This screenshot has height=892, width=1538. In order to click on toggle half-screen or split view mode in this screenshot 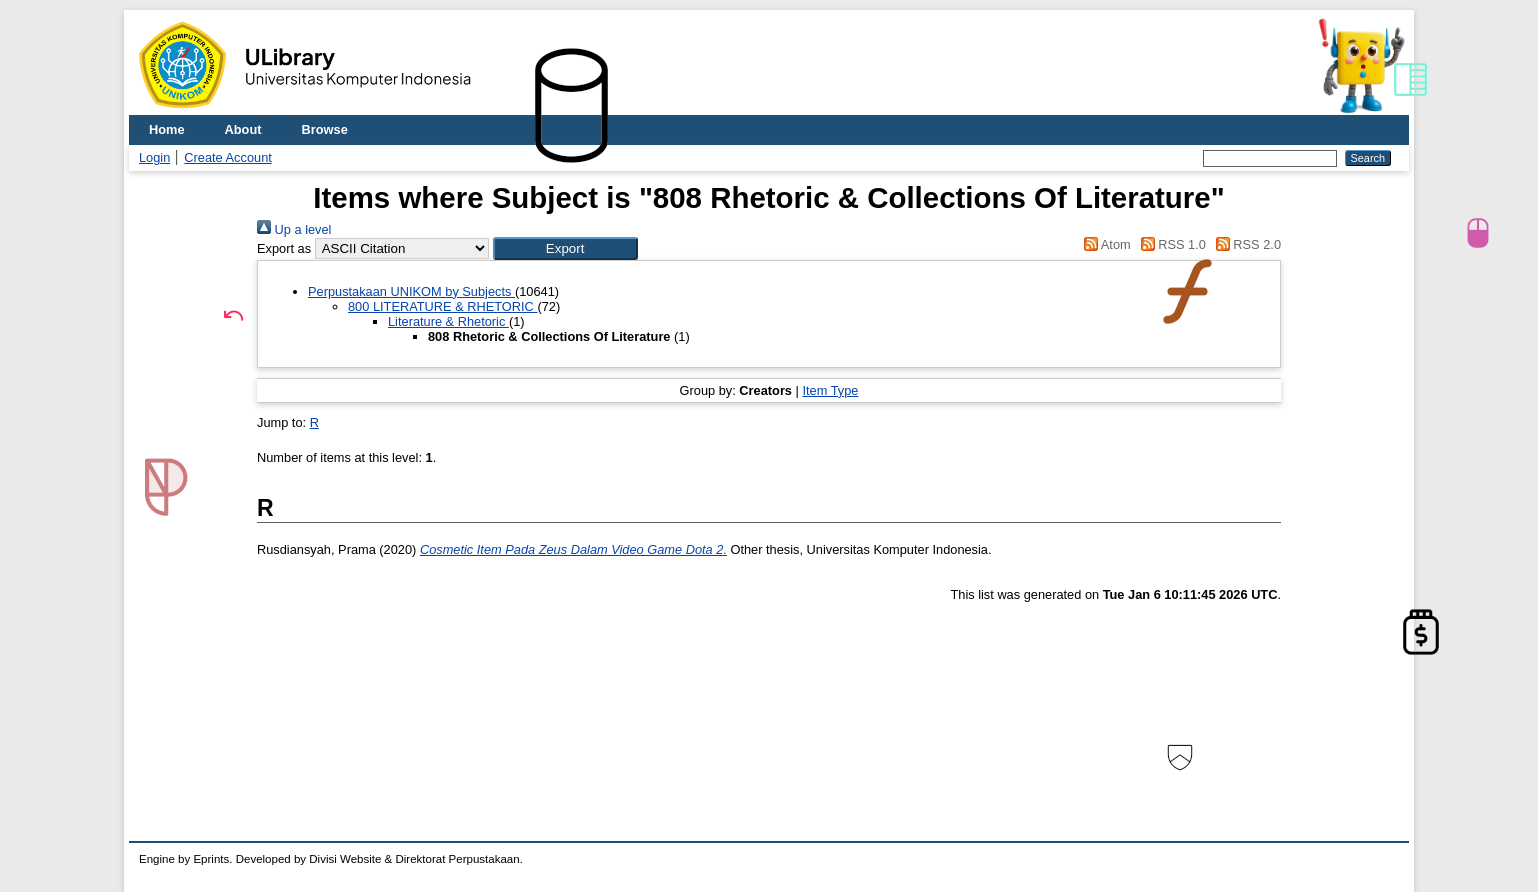, I will do `click(1410, 79)`.